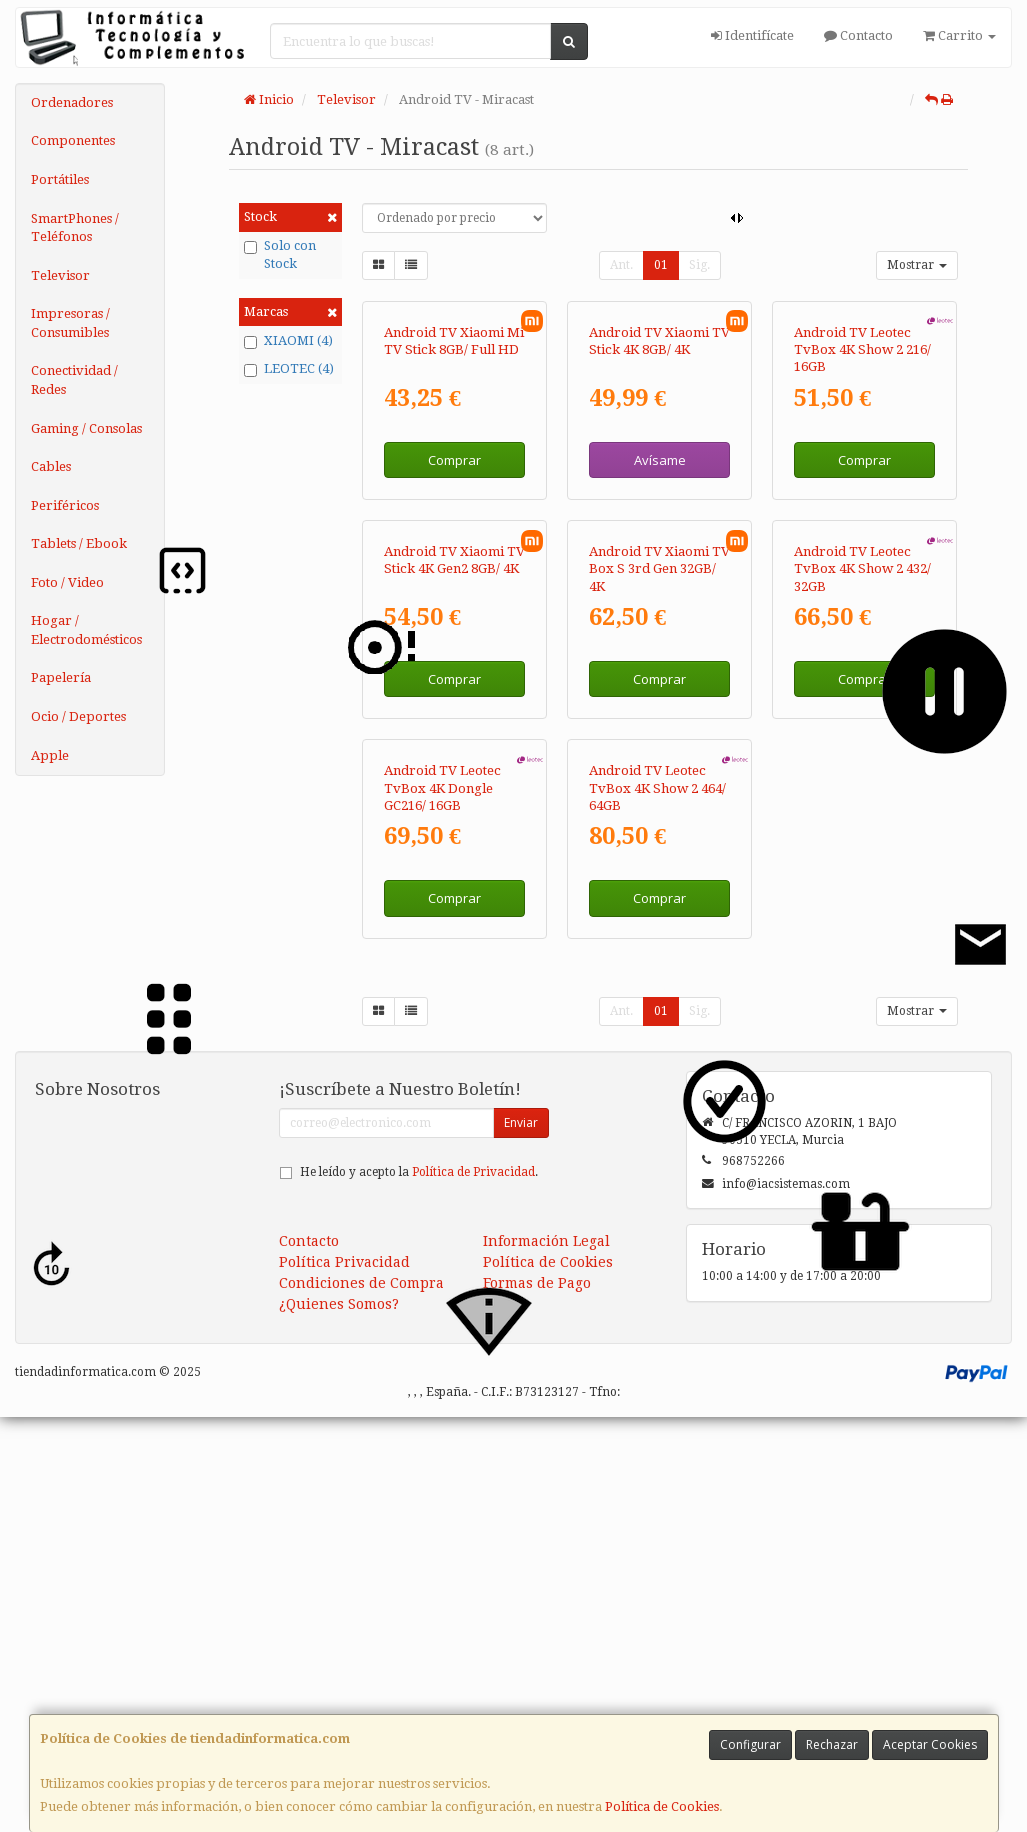 This screenshot has height=1832, width=1027. What do you see at coordinates (381, 647) in the screenshot?
I see `indicates storage disc is full` at bounding box center [381, 647].